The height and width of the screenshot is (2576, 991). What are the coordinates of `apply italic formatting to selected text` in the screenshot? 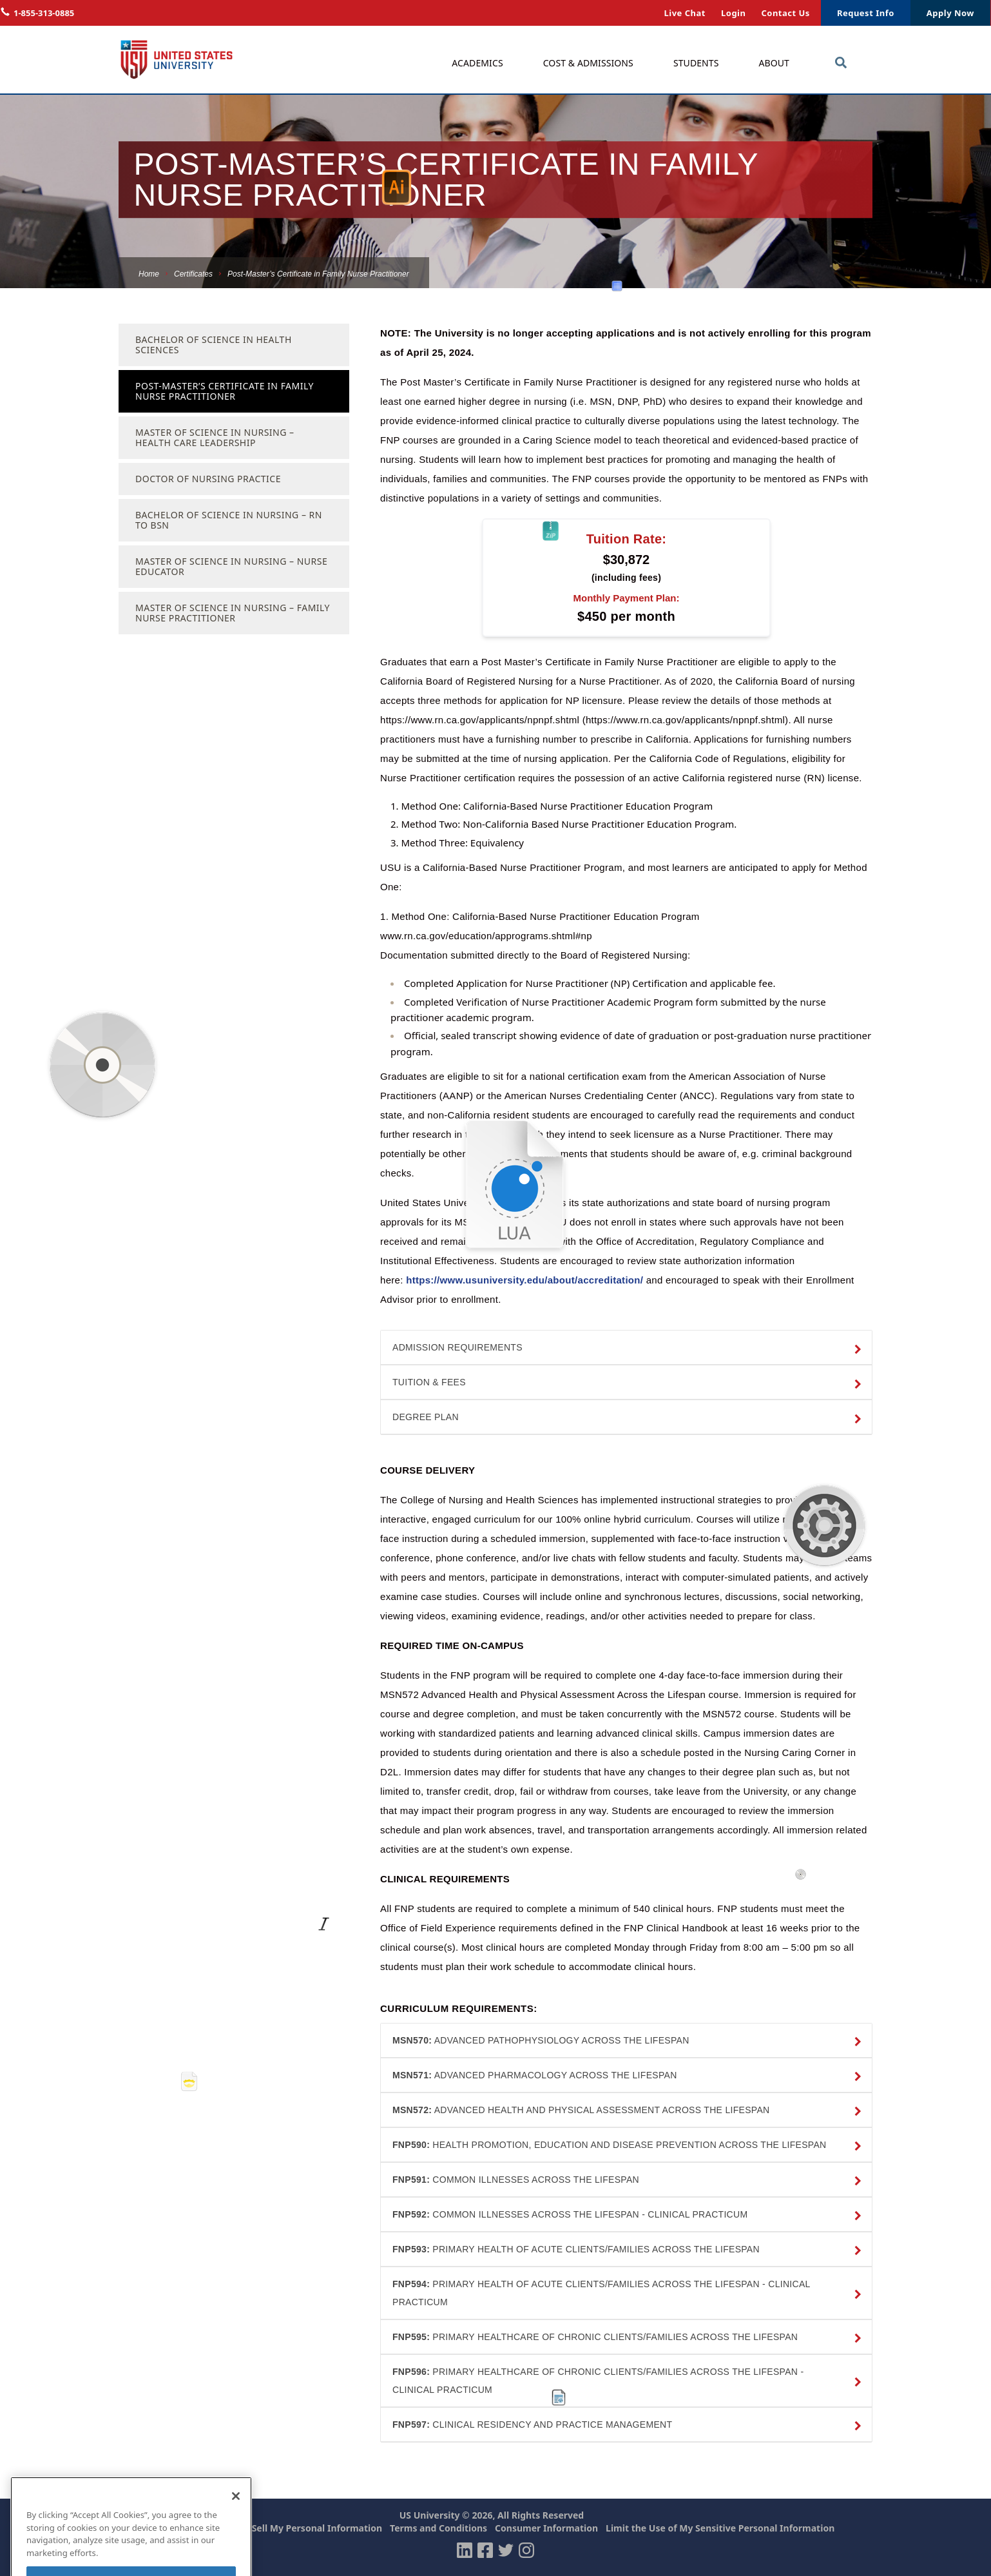 It's located at (323, 1924).